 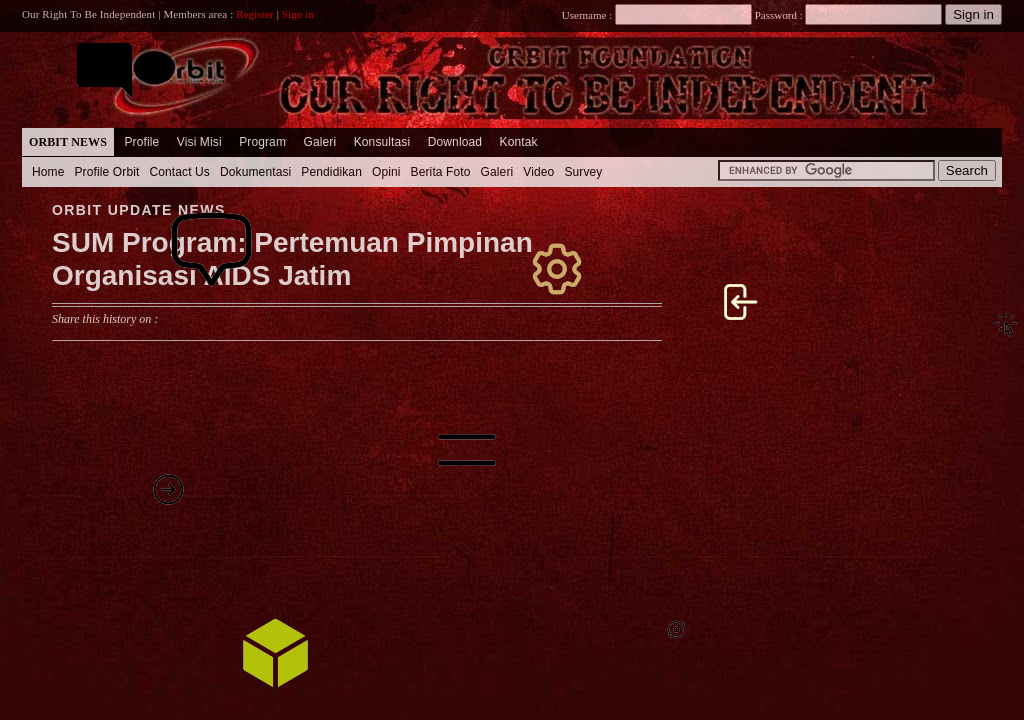 What do you see at coordinates (275, 653) in the screenshot?
I see `view 3D model or object` at bounding box center [275, 653].